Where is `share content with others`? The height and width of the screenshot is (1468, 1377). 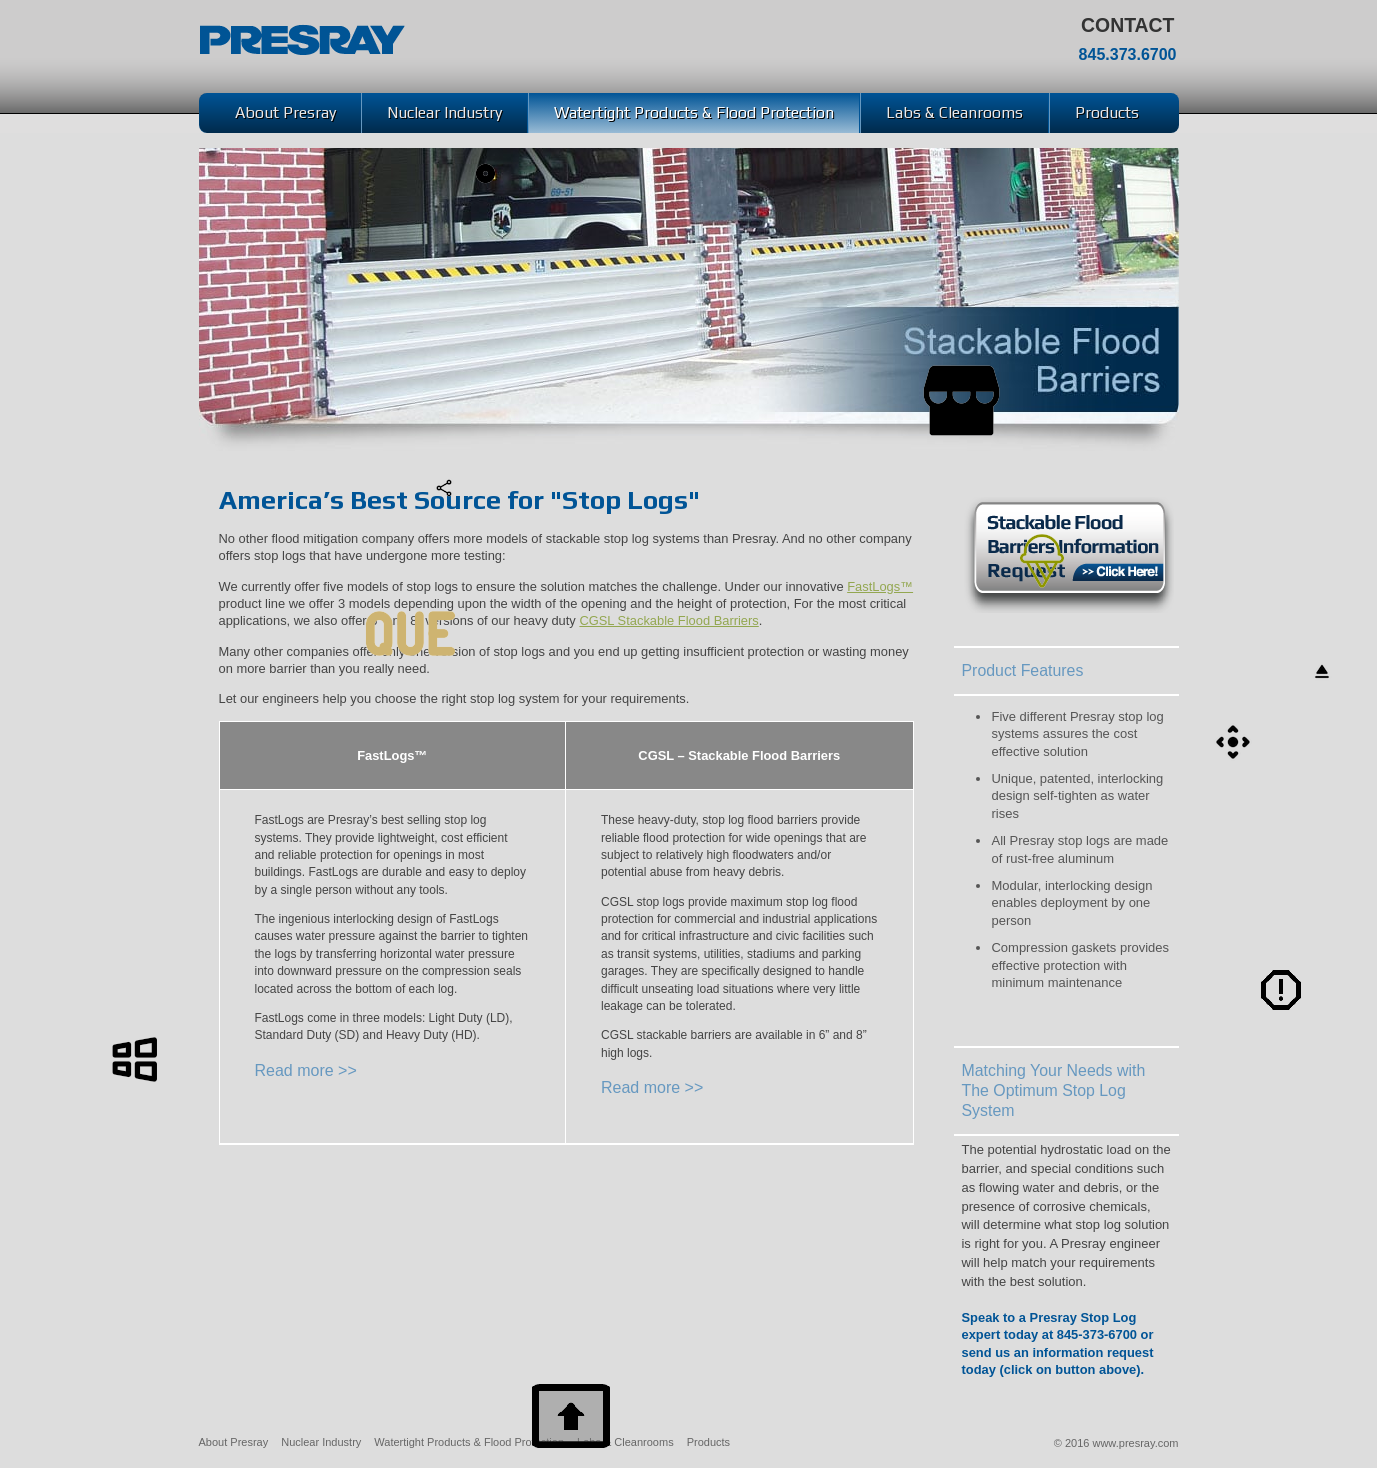 share content with others is located at coordinates (444, 488).